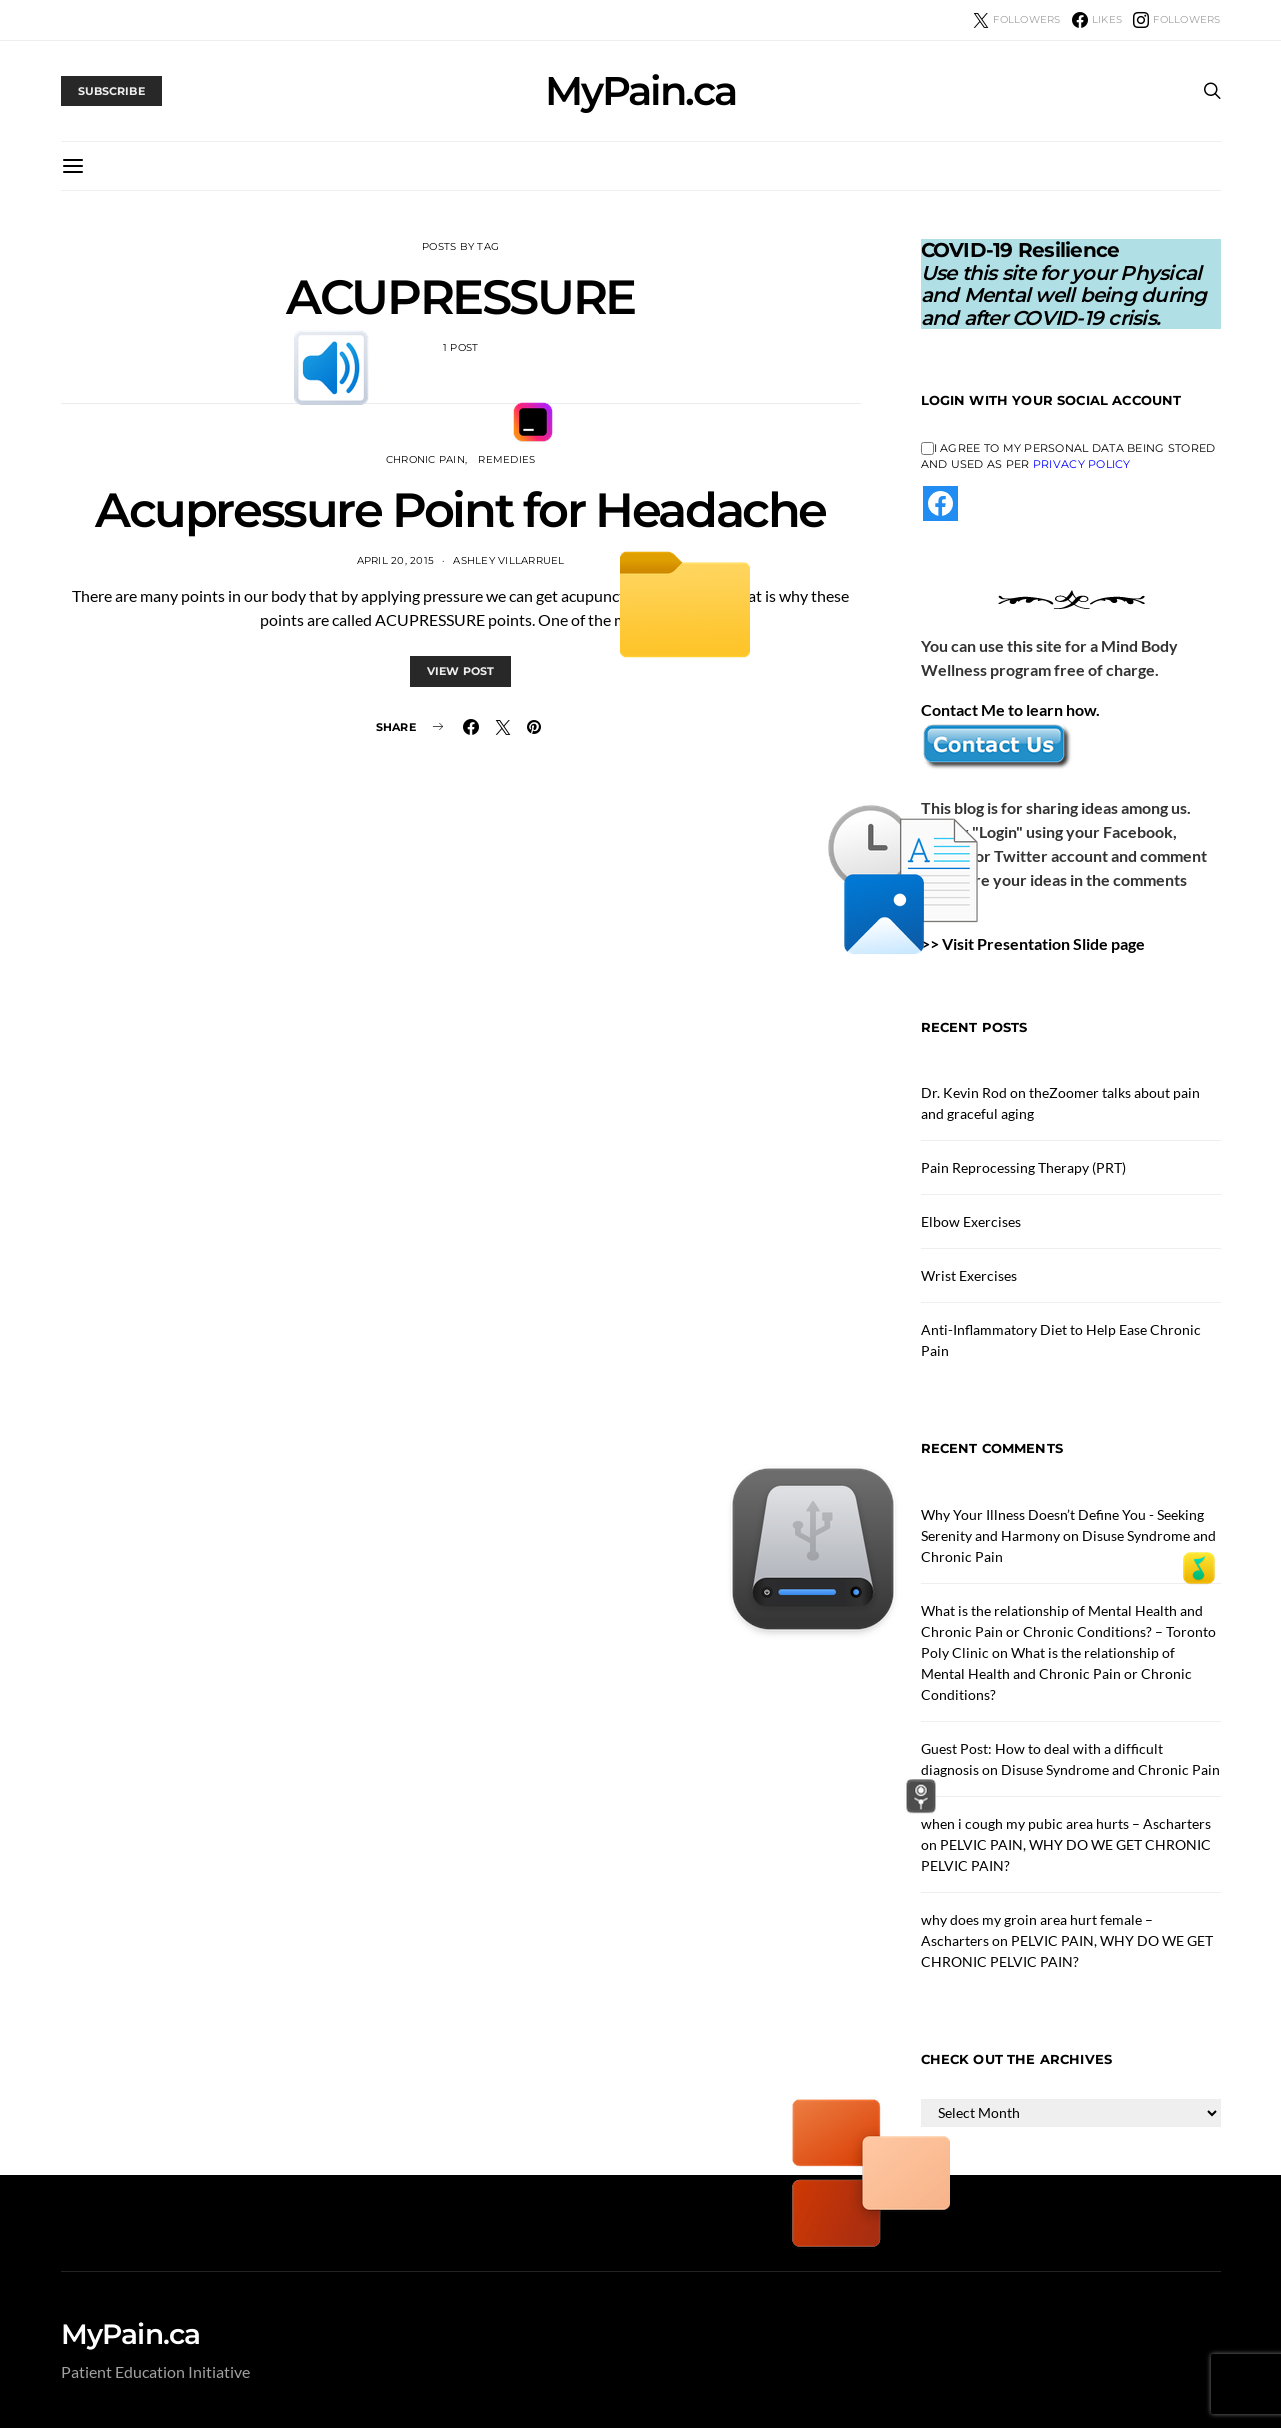  Describe the element at coordinates (902, 879) in the screenshot. I see `view recently accessed files or documents` at that location.